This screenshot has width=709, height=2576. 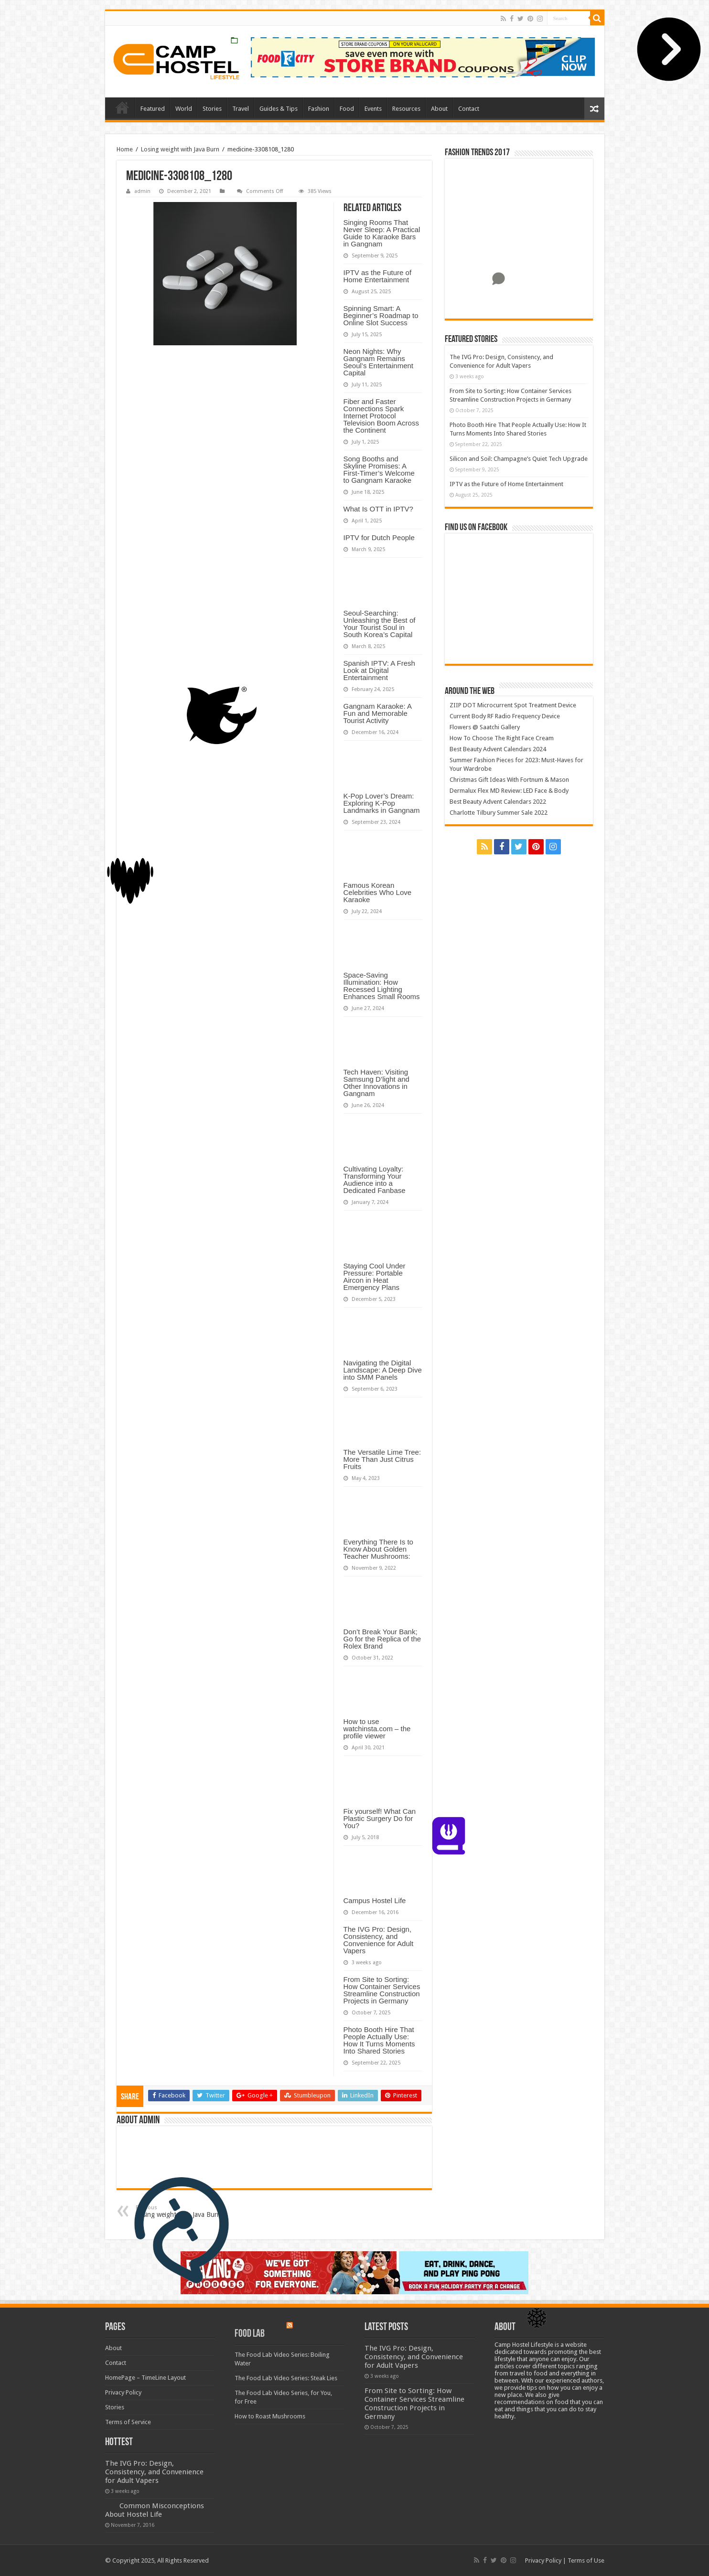 What do you see at coordinates (182, 2230) in the screenshot?
I see `open the Satellite app` at bounding box center [182, 2230].